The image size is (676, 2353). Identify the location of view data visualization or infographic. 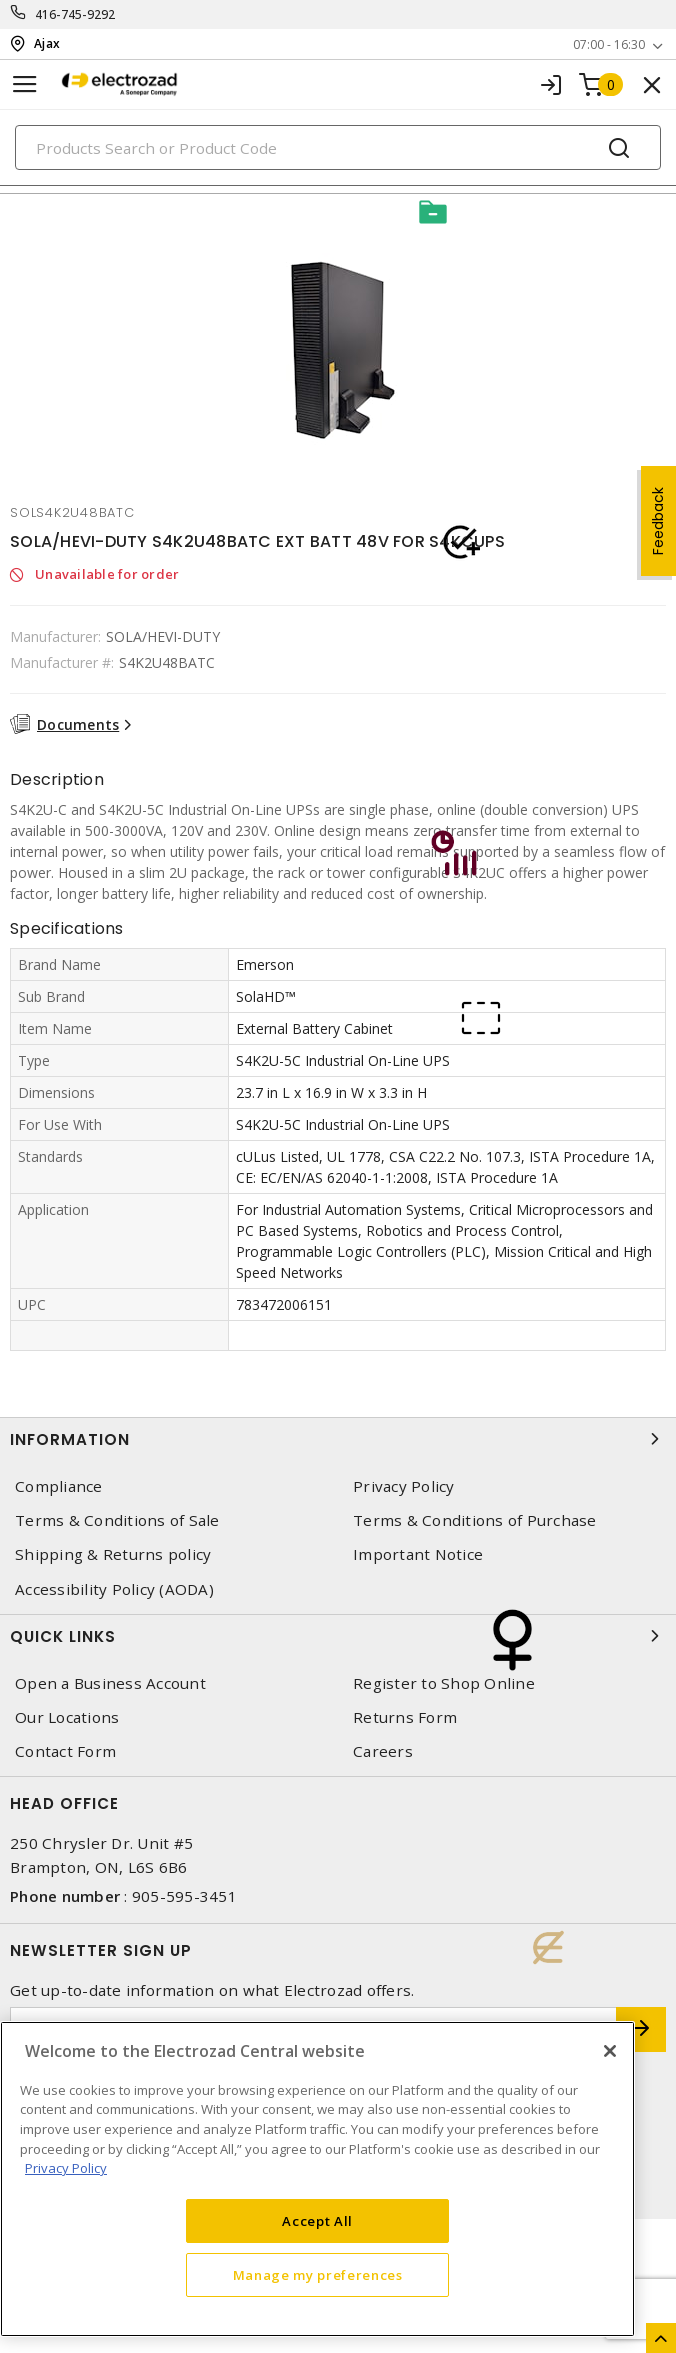
(454, 853).